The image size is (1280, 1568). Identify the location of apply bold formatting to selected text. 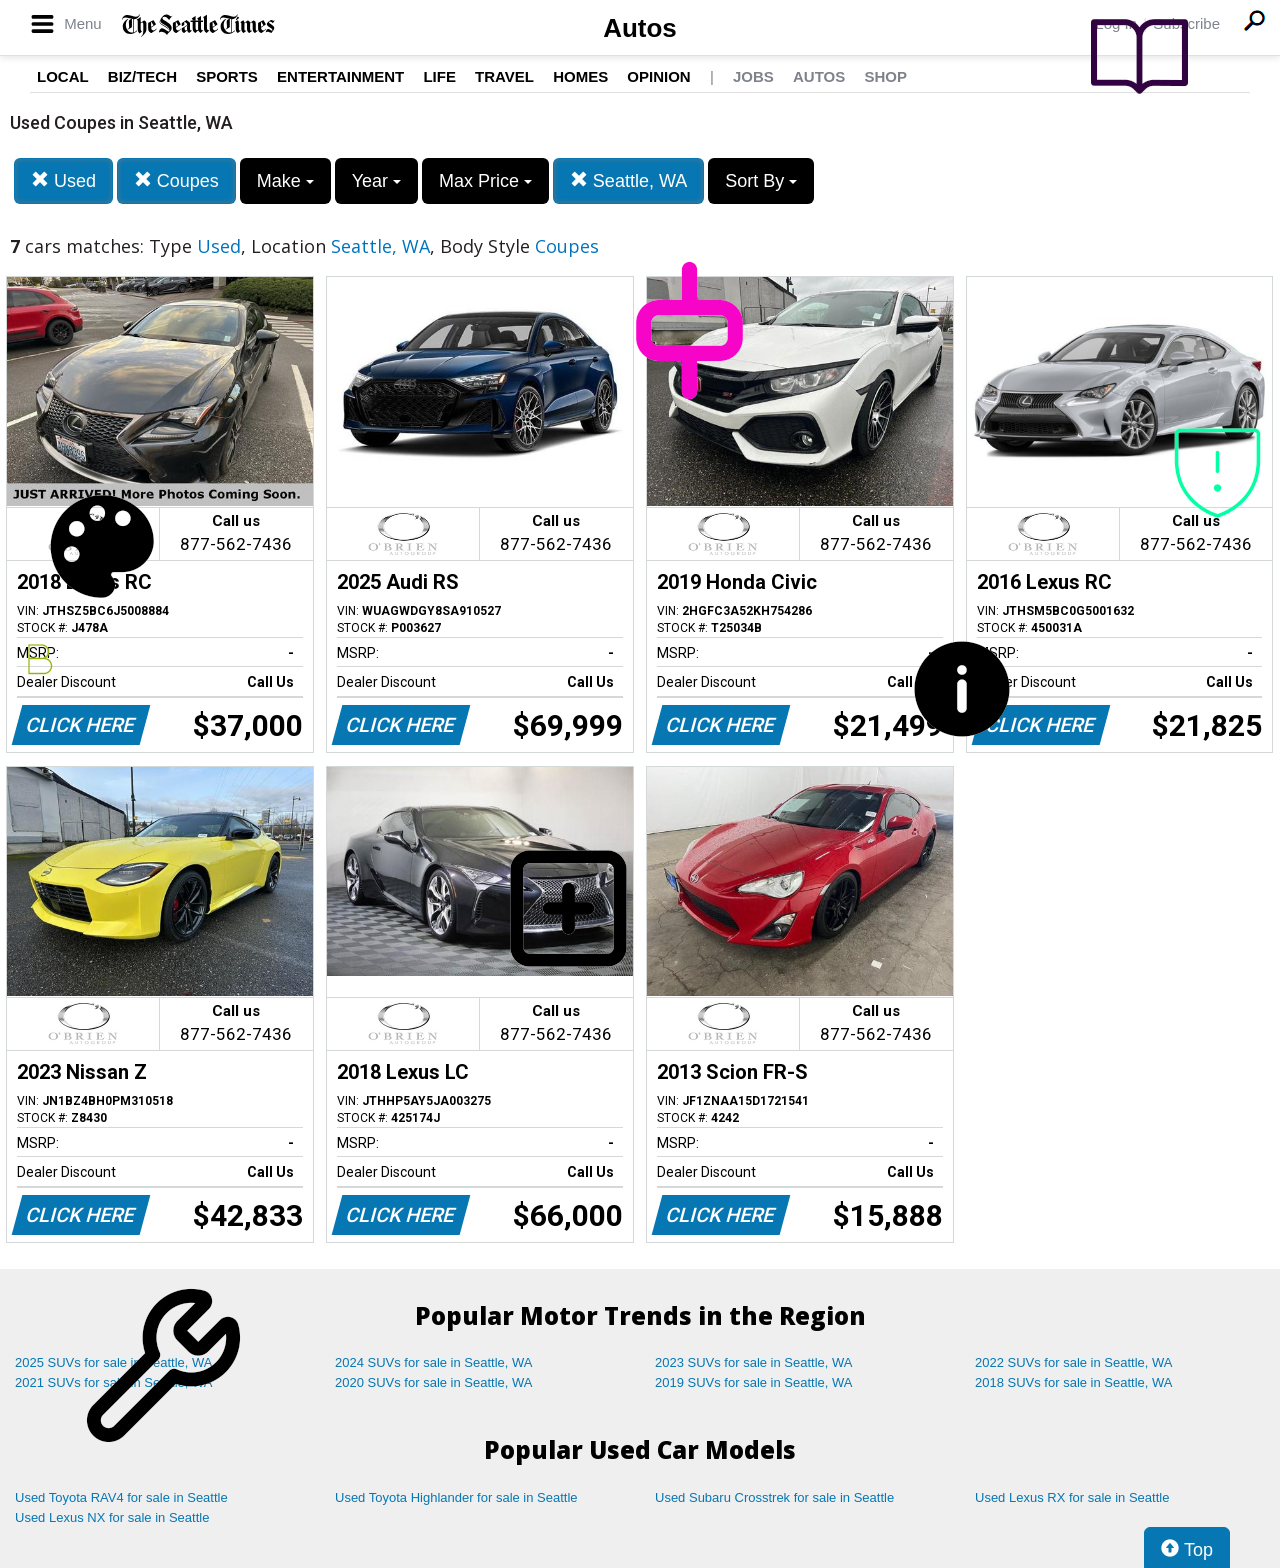
(38, 660).